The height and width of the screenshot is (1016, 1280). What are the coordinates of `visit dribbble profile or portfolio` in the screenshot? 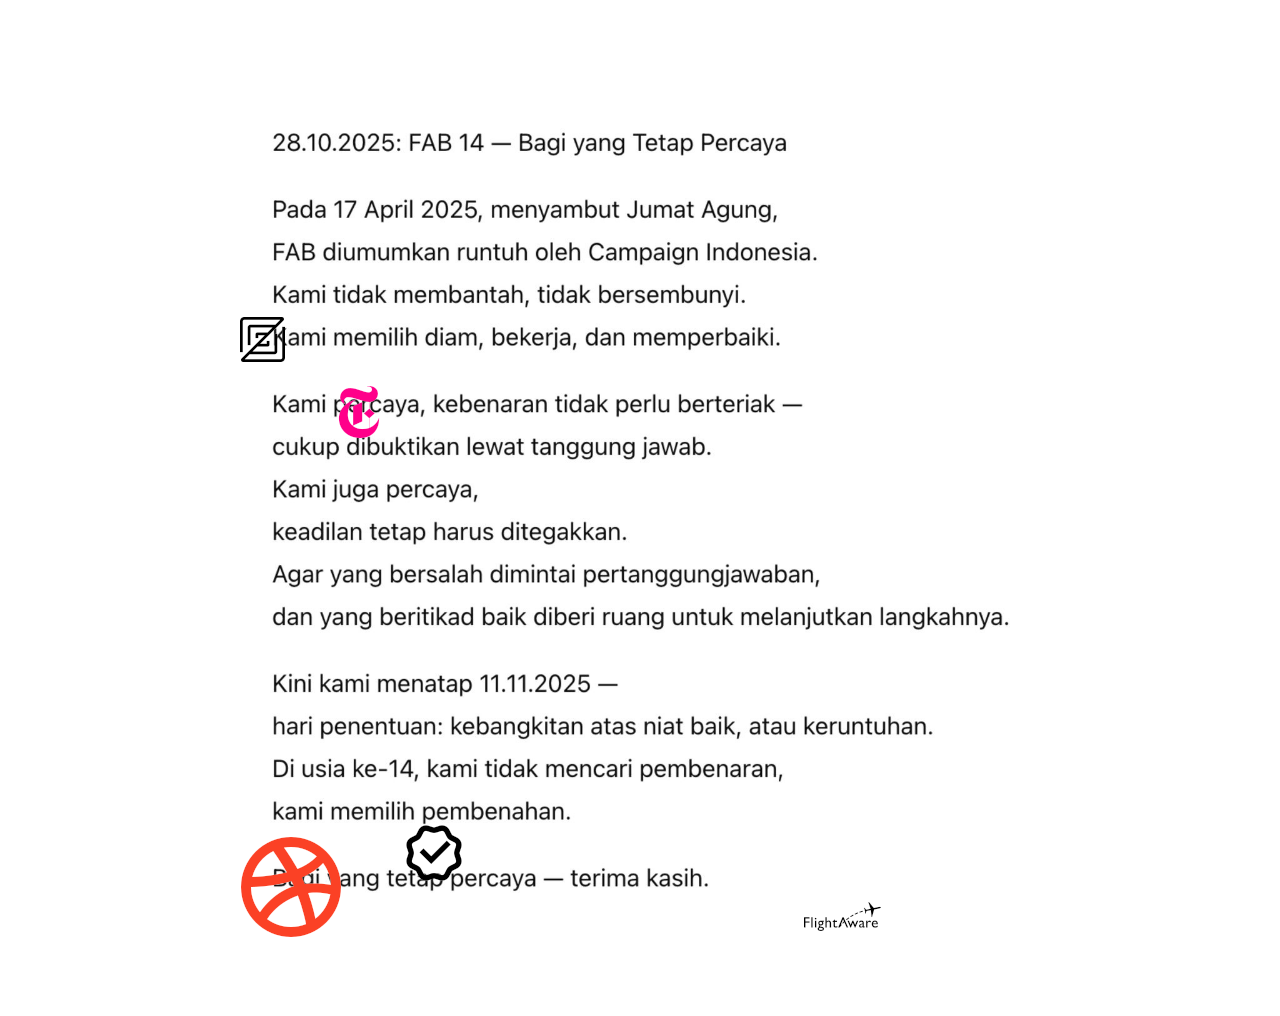 It's located at (291, 887).